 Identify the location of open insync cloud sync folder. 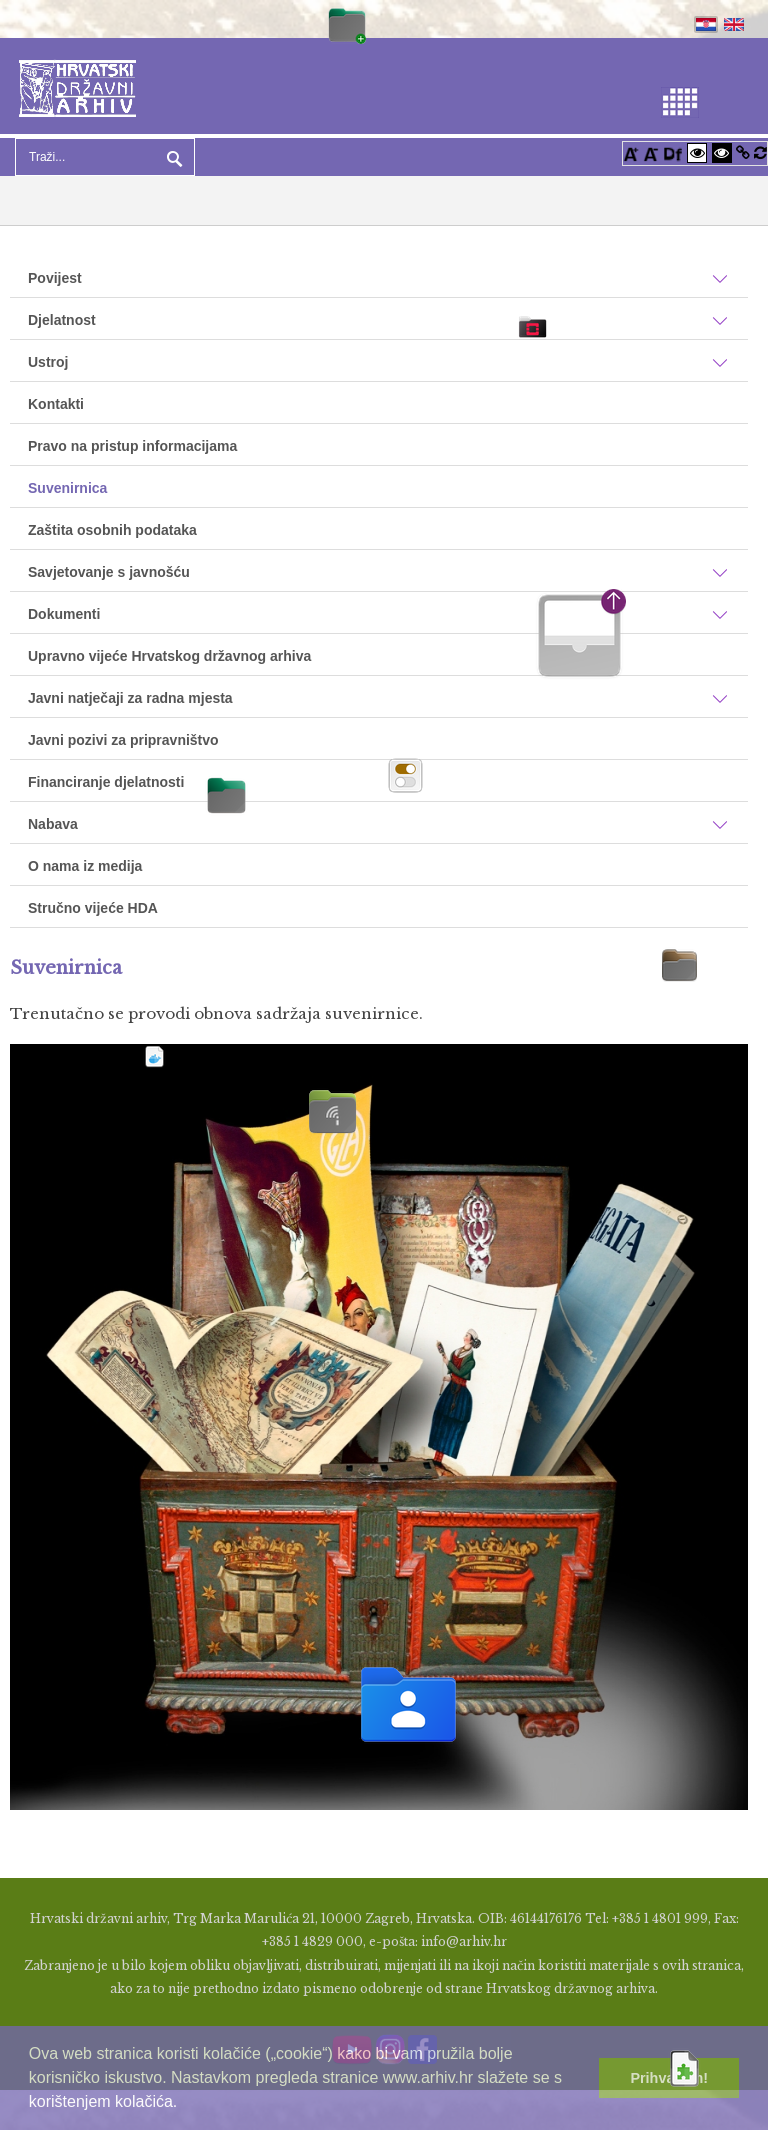
(332, 1111).